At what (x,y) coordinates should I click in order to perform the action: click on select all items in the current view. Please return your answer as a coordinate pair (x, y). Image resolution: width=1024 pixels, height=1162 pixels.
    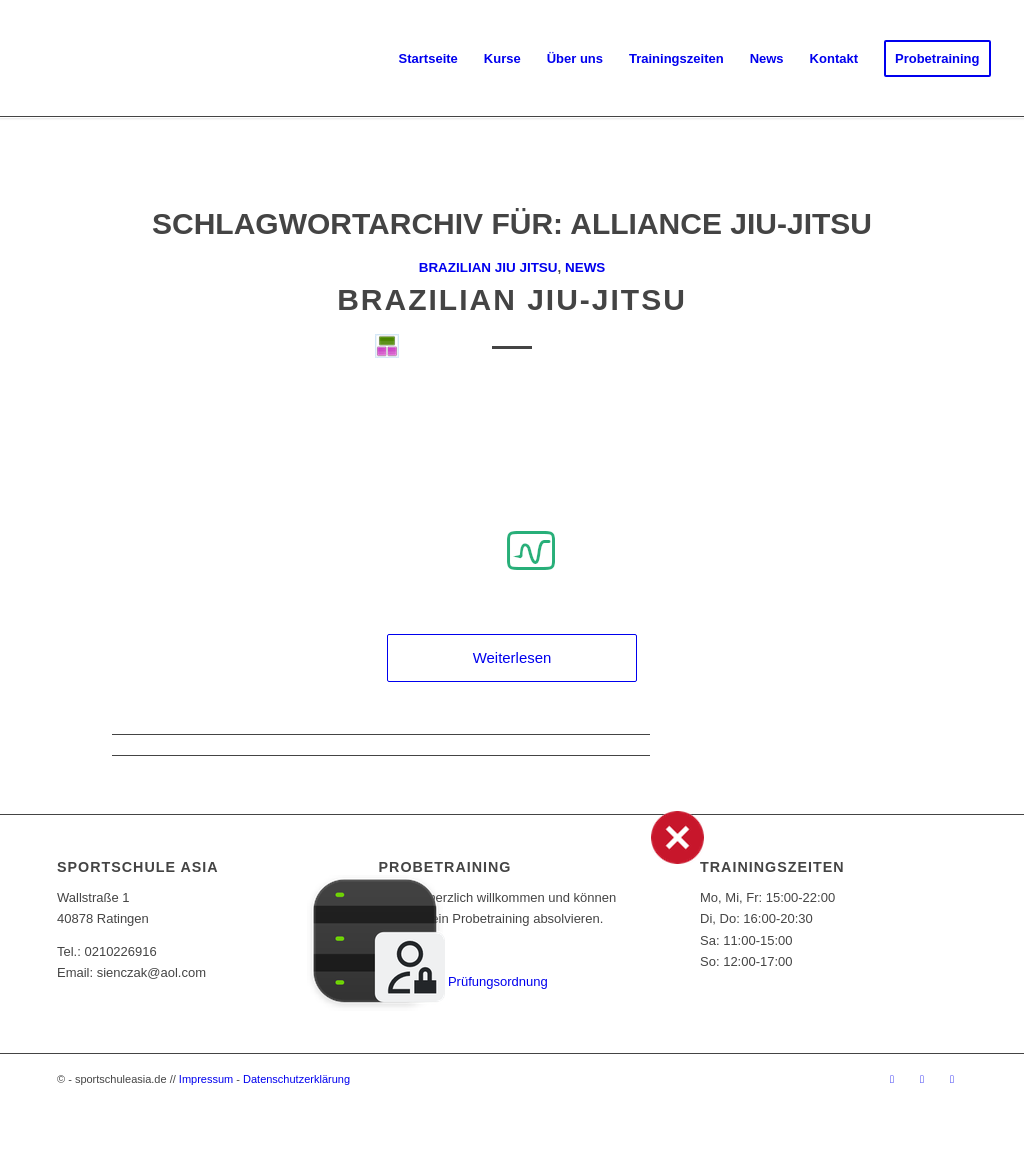
    Looking at the image, I should click on (387, 346).